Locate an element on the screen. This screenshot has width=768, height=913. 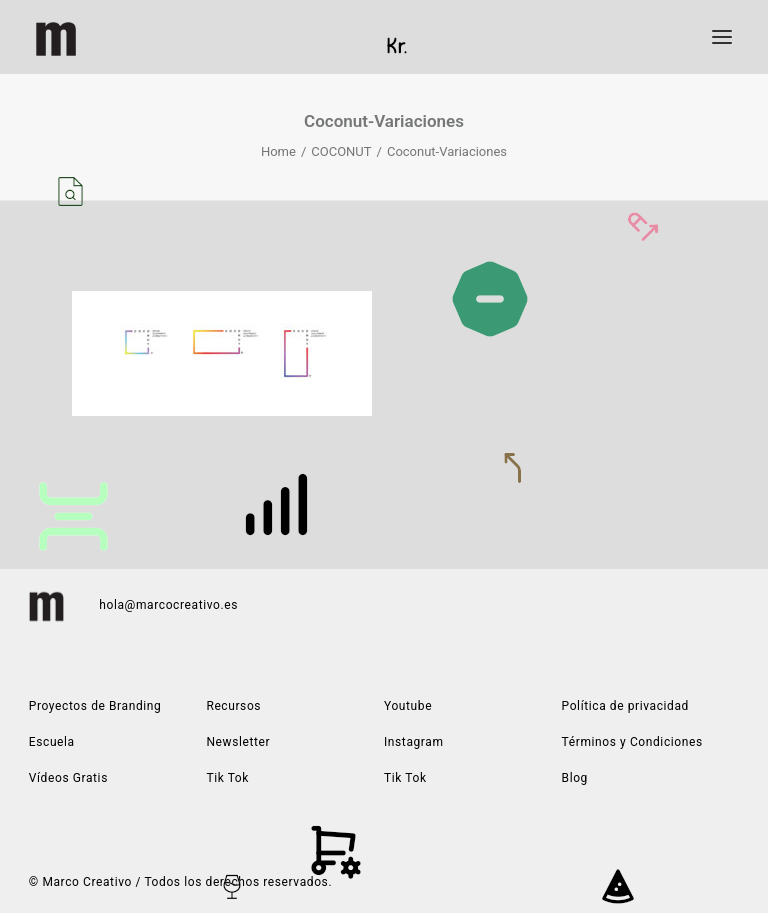
bear left at the next turn is located at coordinates (512, 468).